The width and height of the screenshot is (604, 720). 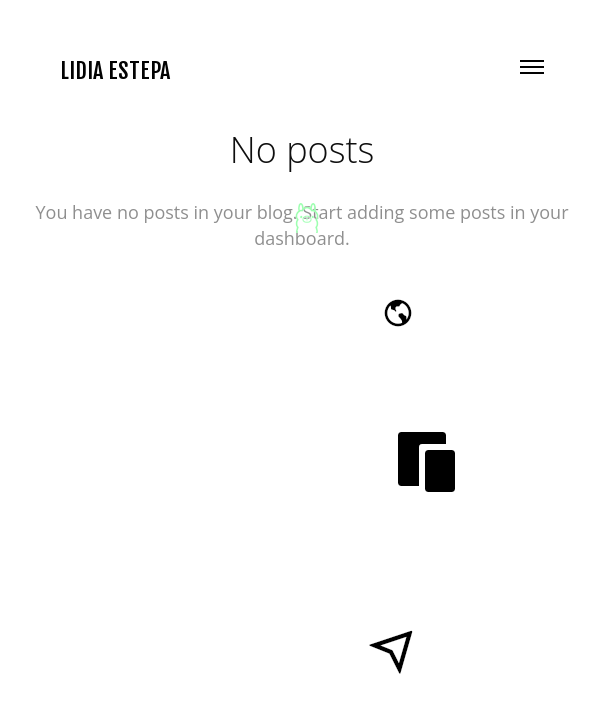 I want to click on open the Ollama application, so click(x=307, y=218).